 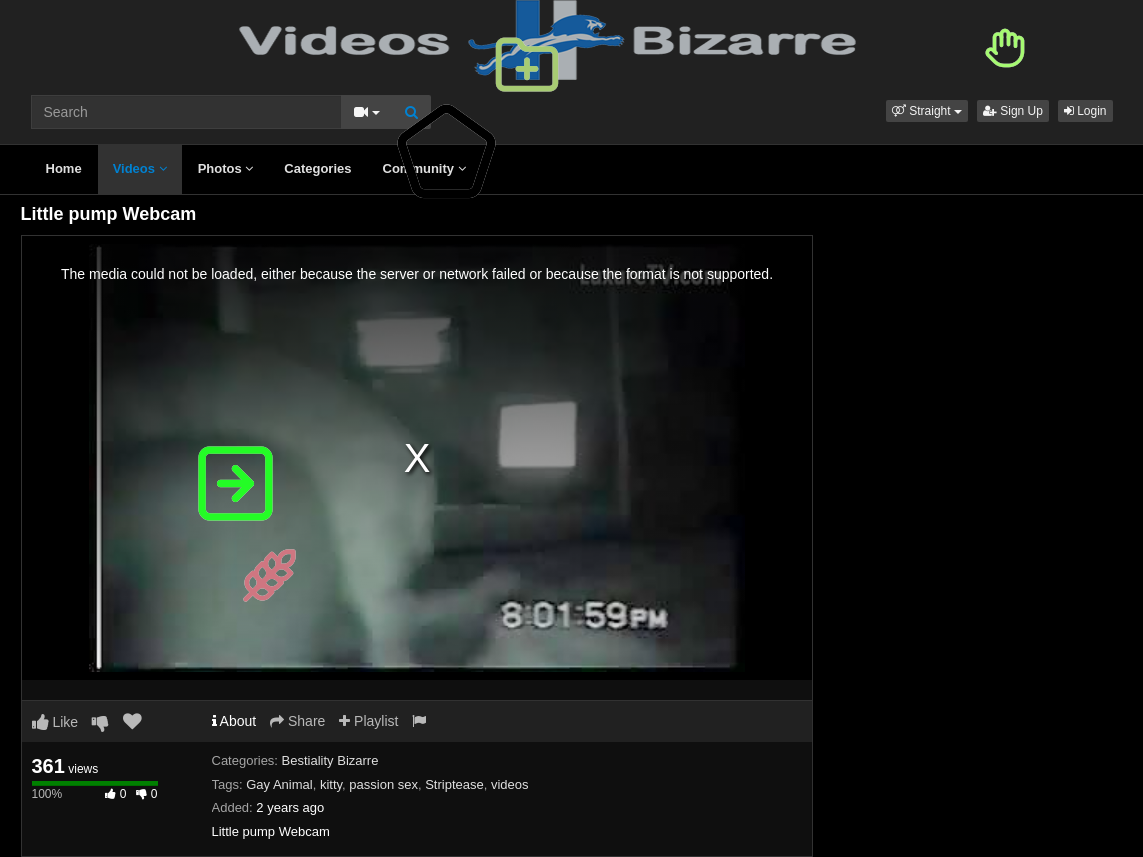 What do you see at coordinates (1005, 48) in the screenshot?
I see `stop or pause an action` at bounding box center [1005, 48].